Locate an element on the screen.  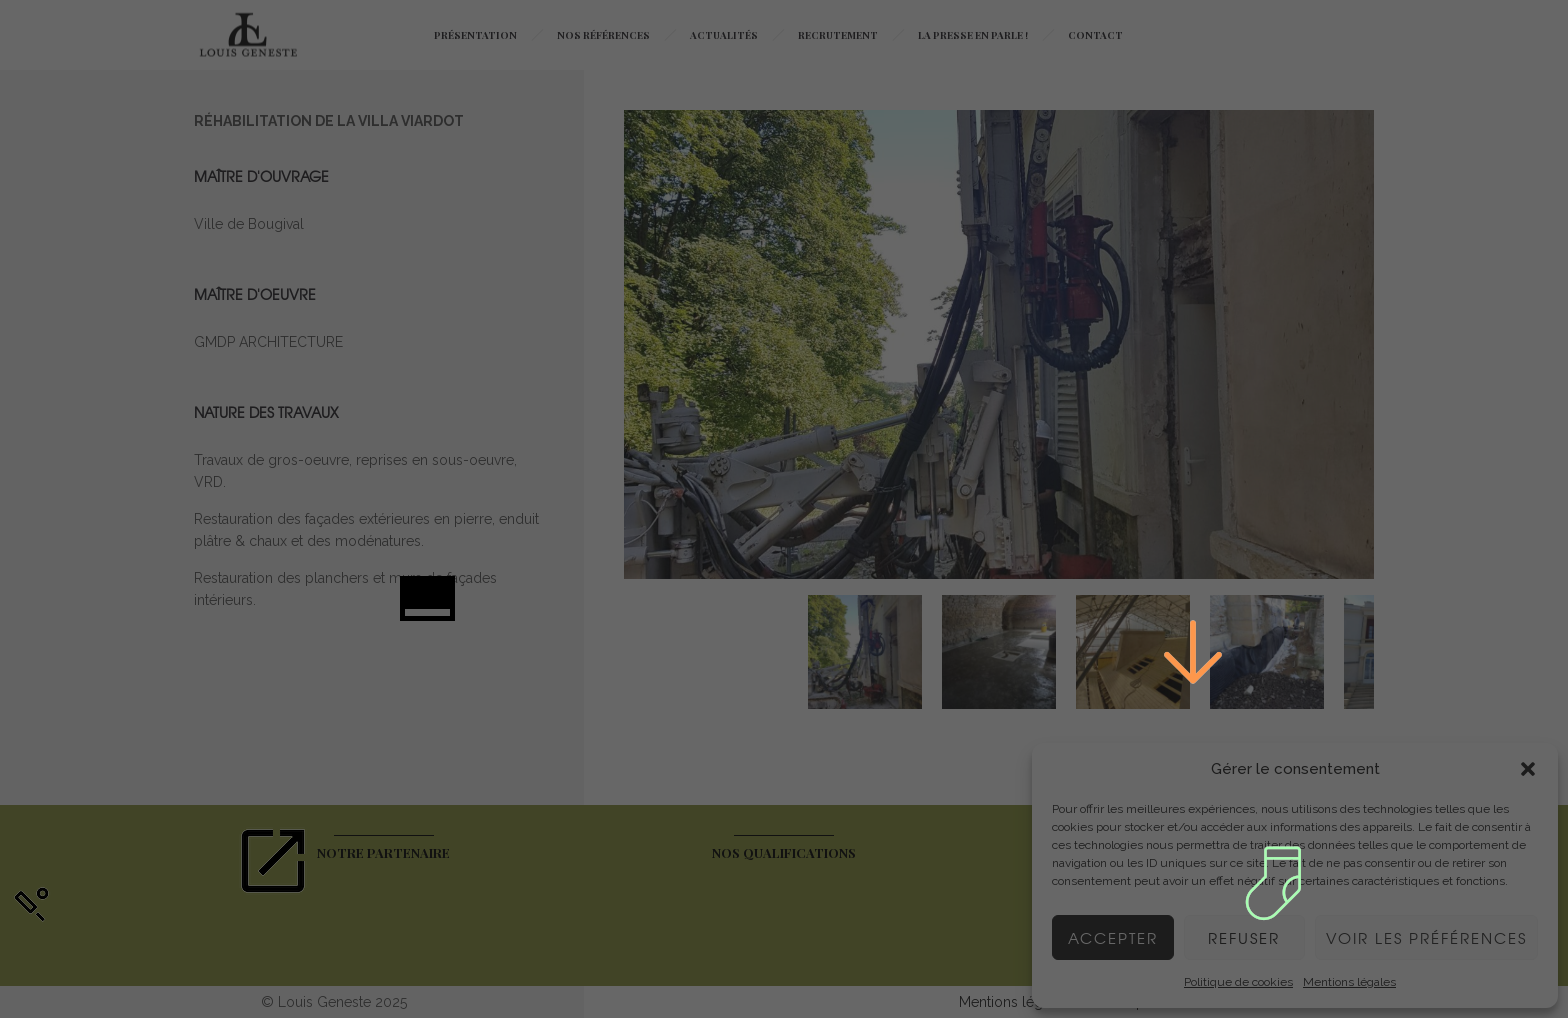
open link in a new tab or window is located at coordinates (273, 861).